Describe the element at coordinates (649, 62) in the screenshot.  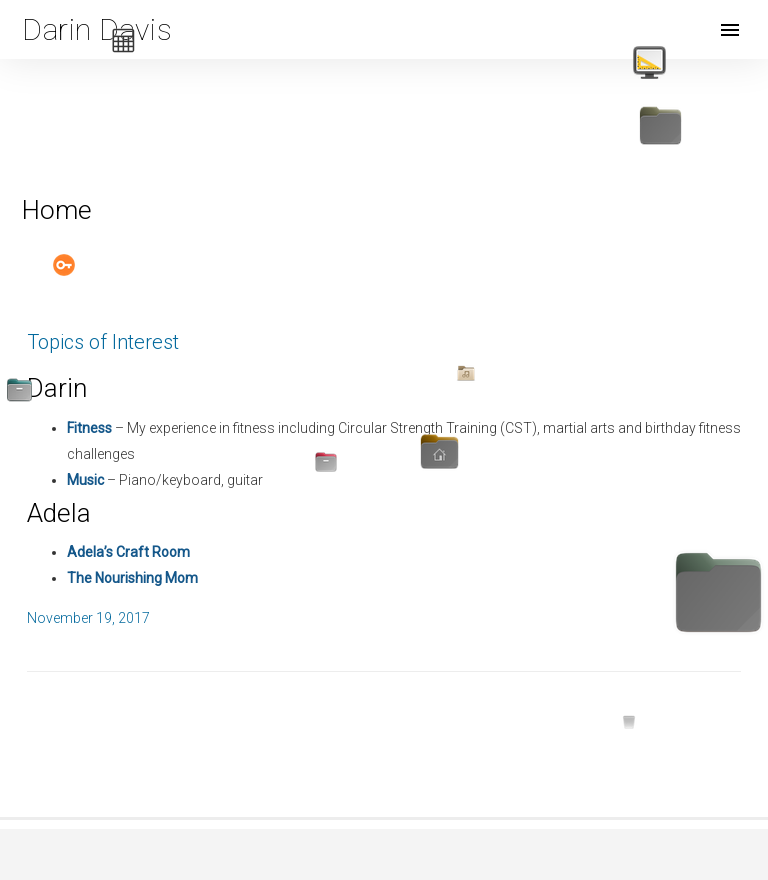
I see `access display settings` at that location.